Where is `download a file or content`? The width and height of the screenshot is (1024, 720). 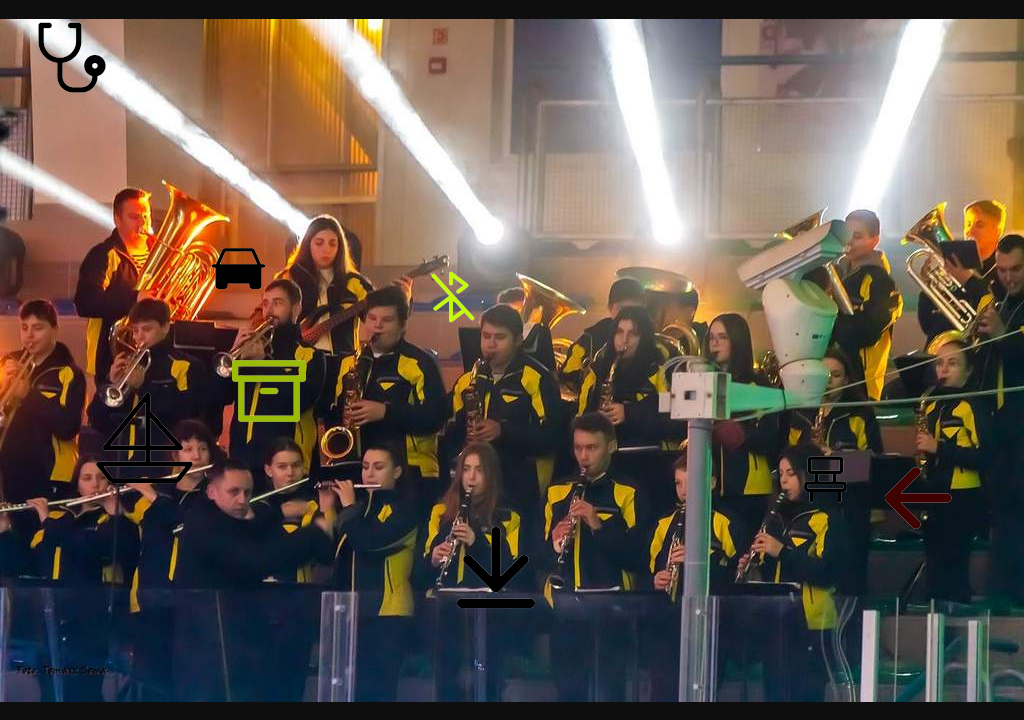 download a file or content is located at coordinates (496, 569).